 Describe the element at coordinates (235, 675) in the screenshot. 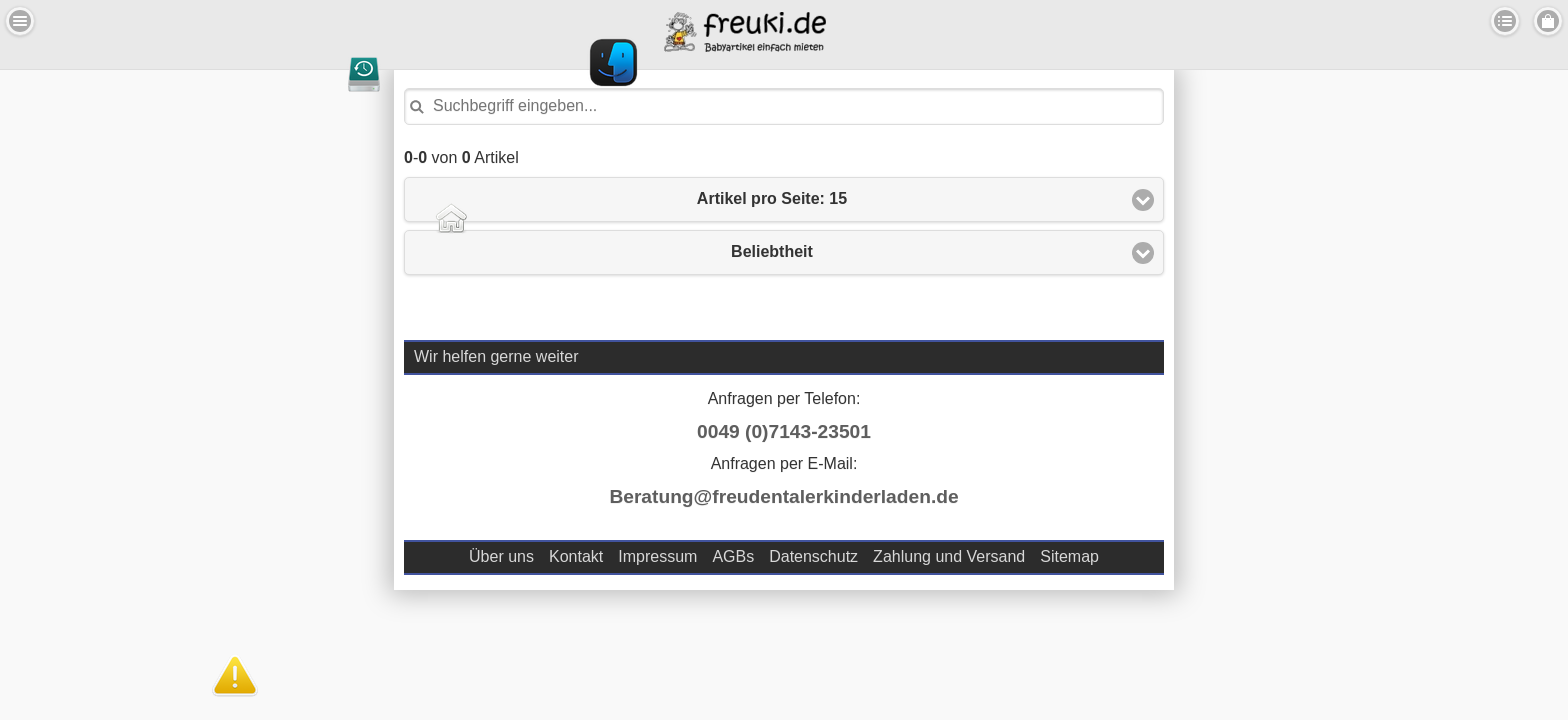

I see `open diagnostics reporter to view system issues` at that location.